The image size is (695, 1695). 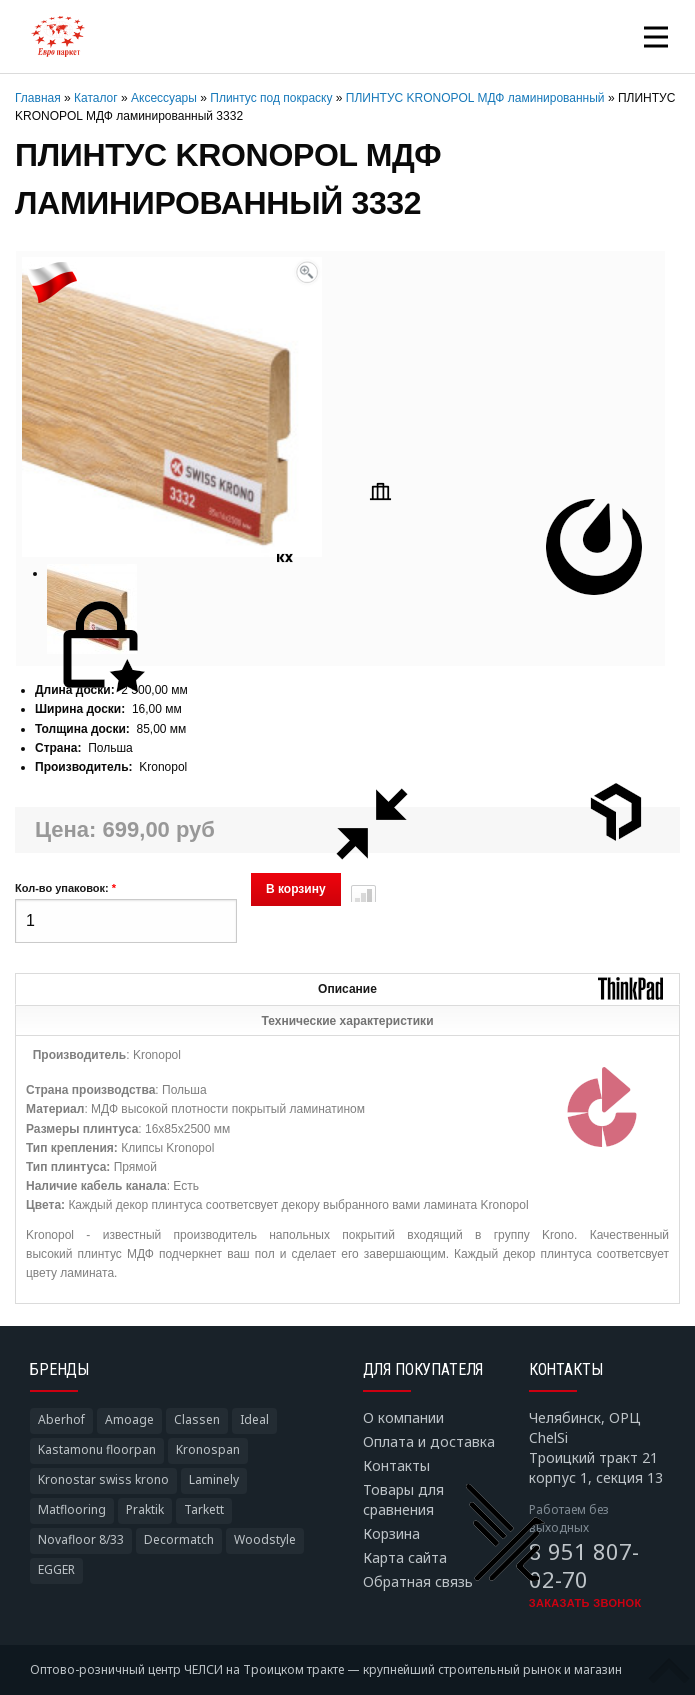 What do you see at coordinates (380, 491) in the screenshot?
I see `luggage deposit or storage location` at bounding box center [380, 491].